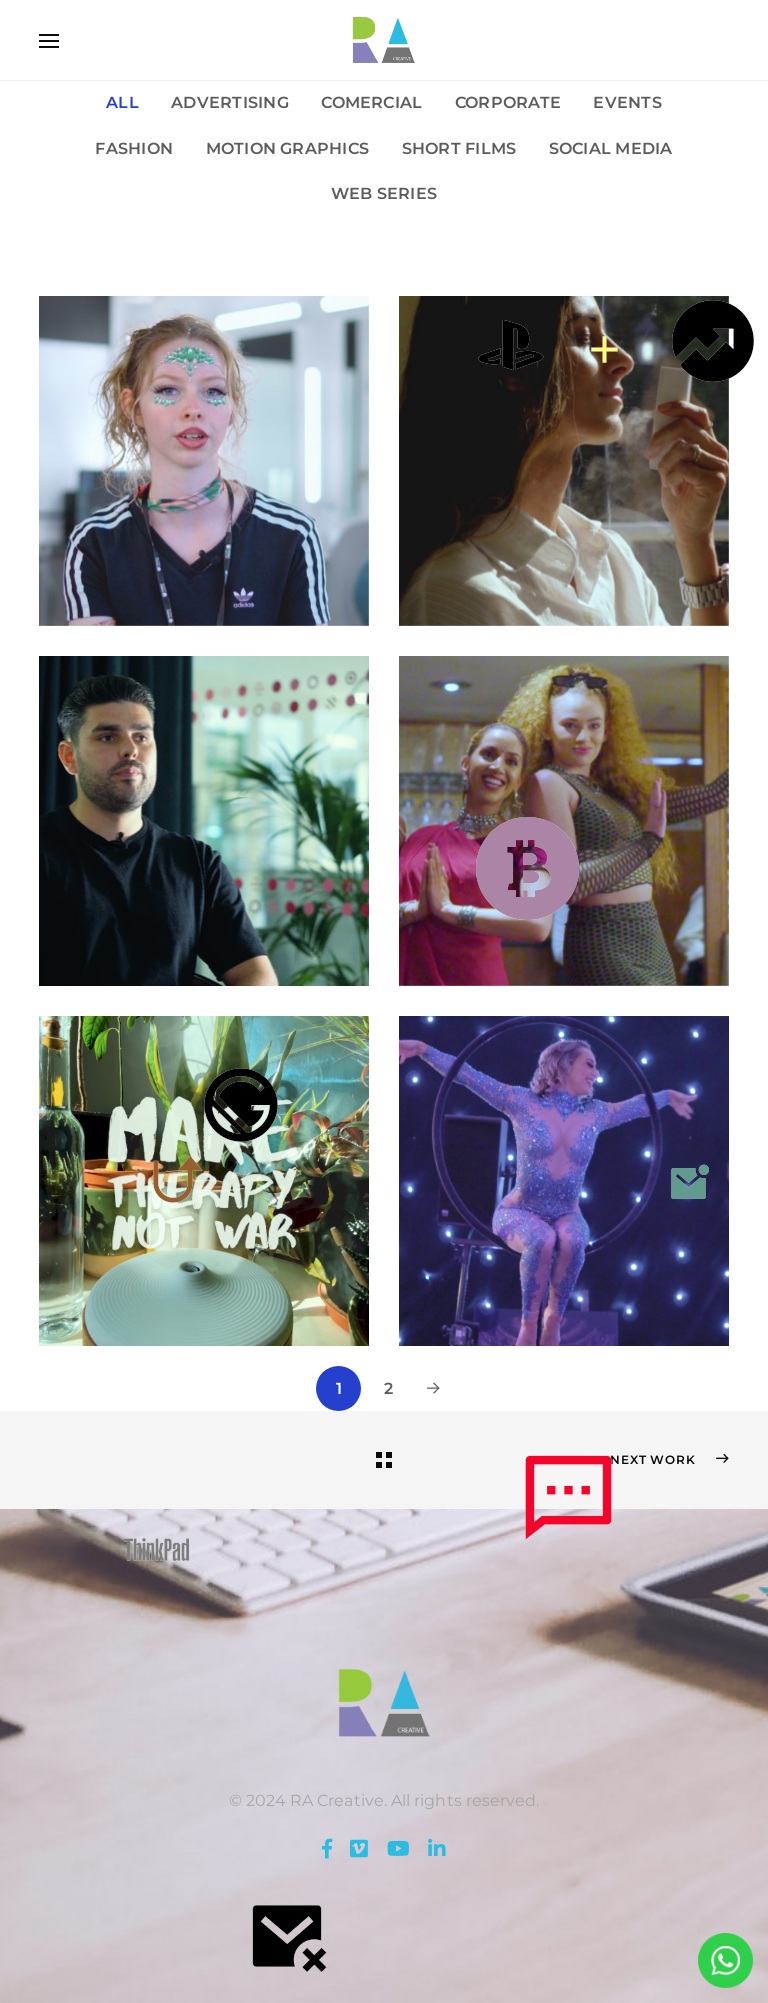 The height and width of the screenshot is (2003, 768). Describe the element at coordinates (568, 1494) in the screenshot. I see `open messaging or chat` at that location.